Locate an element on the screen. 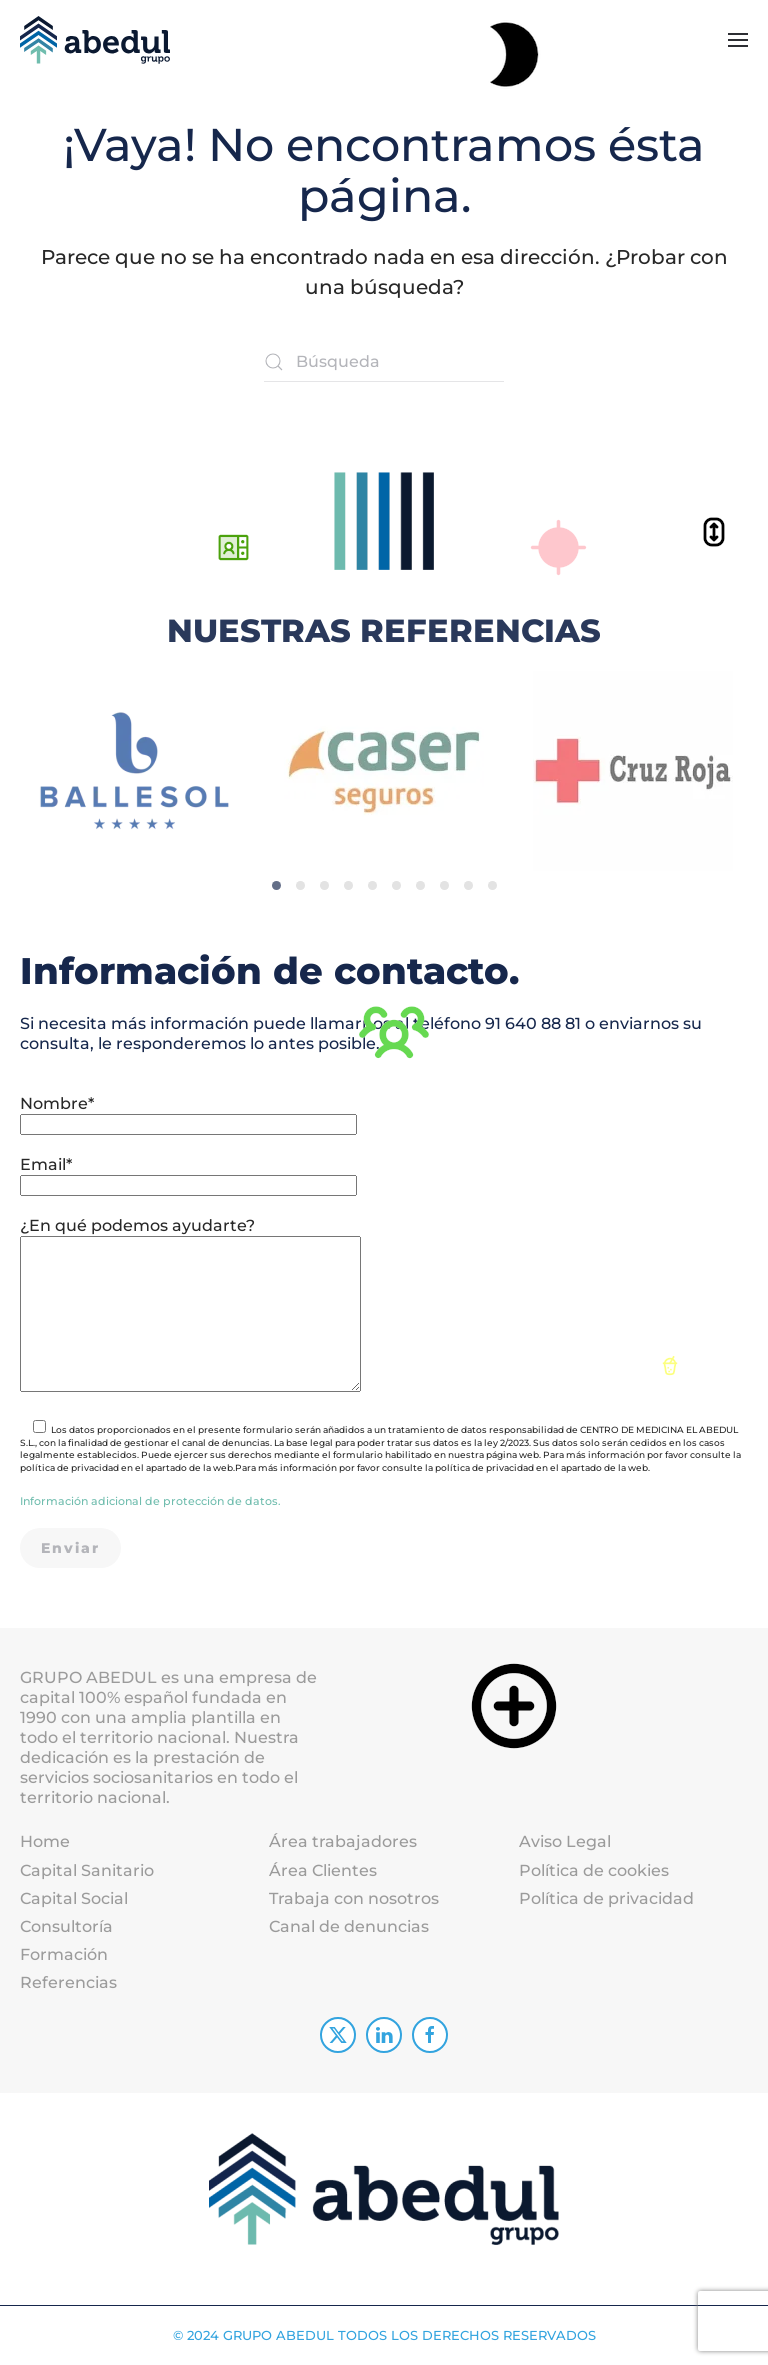 Image resolution: width=768 pixels, height=2365 pixels. toggle dark mode or night theme is located at coordinates (512, 54).